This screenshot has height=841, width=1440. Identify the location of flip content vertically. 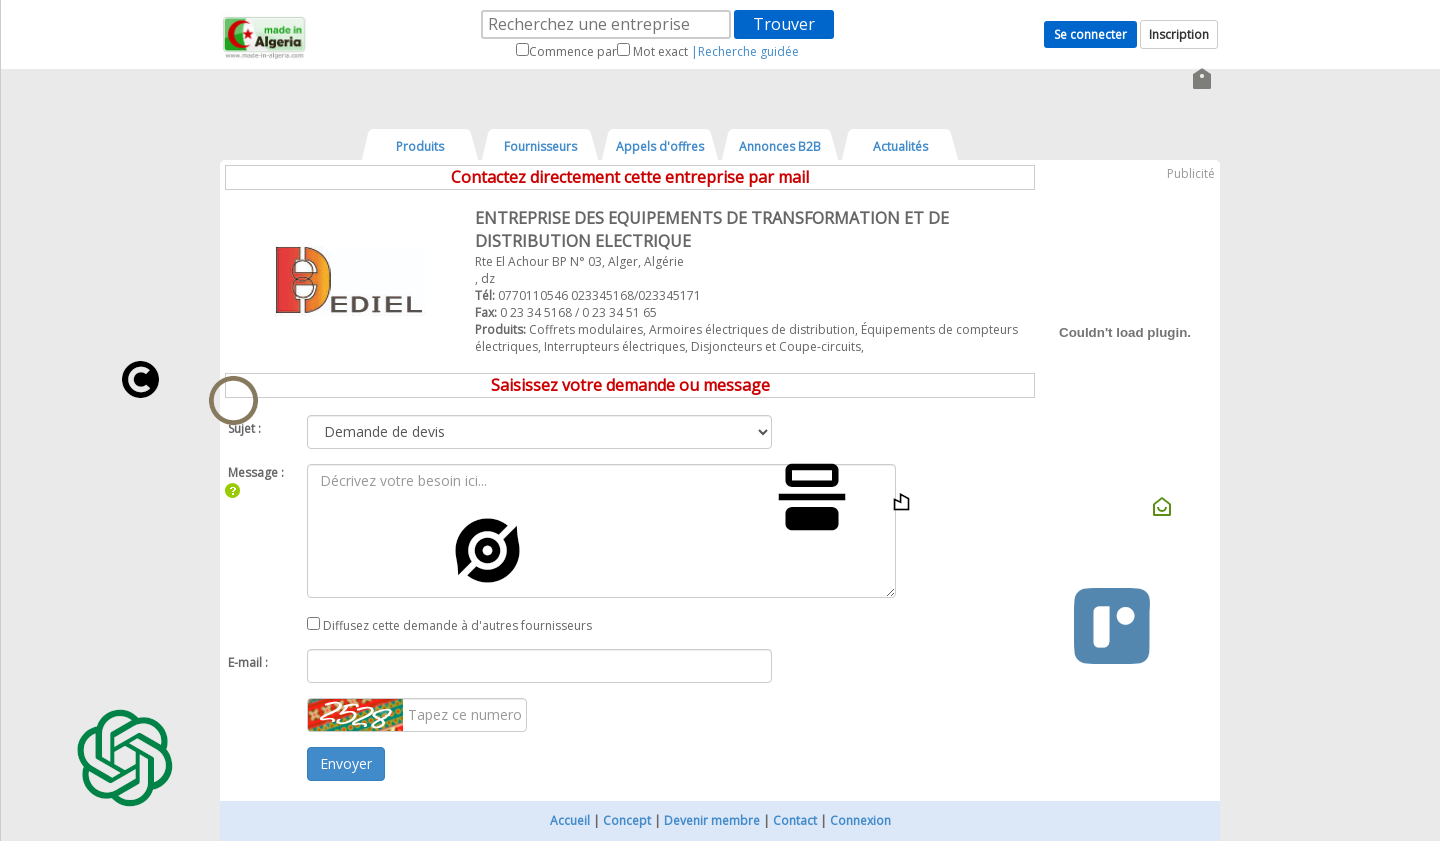
(812, 497).